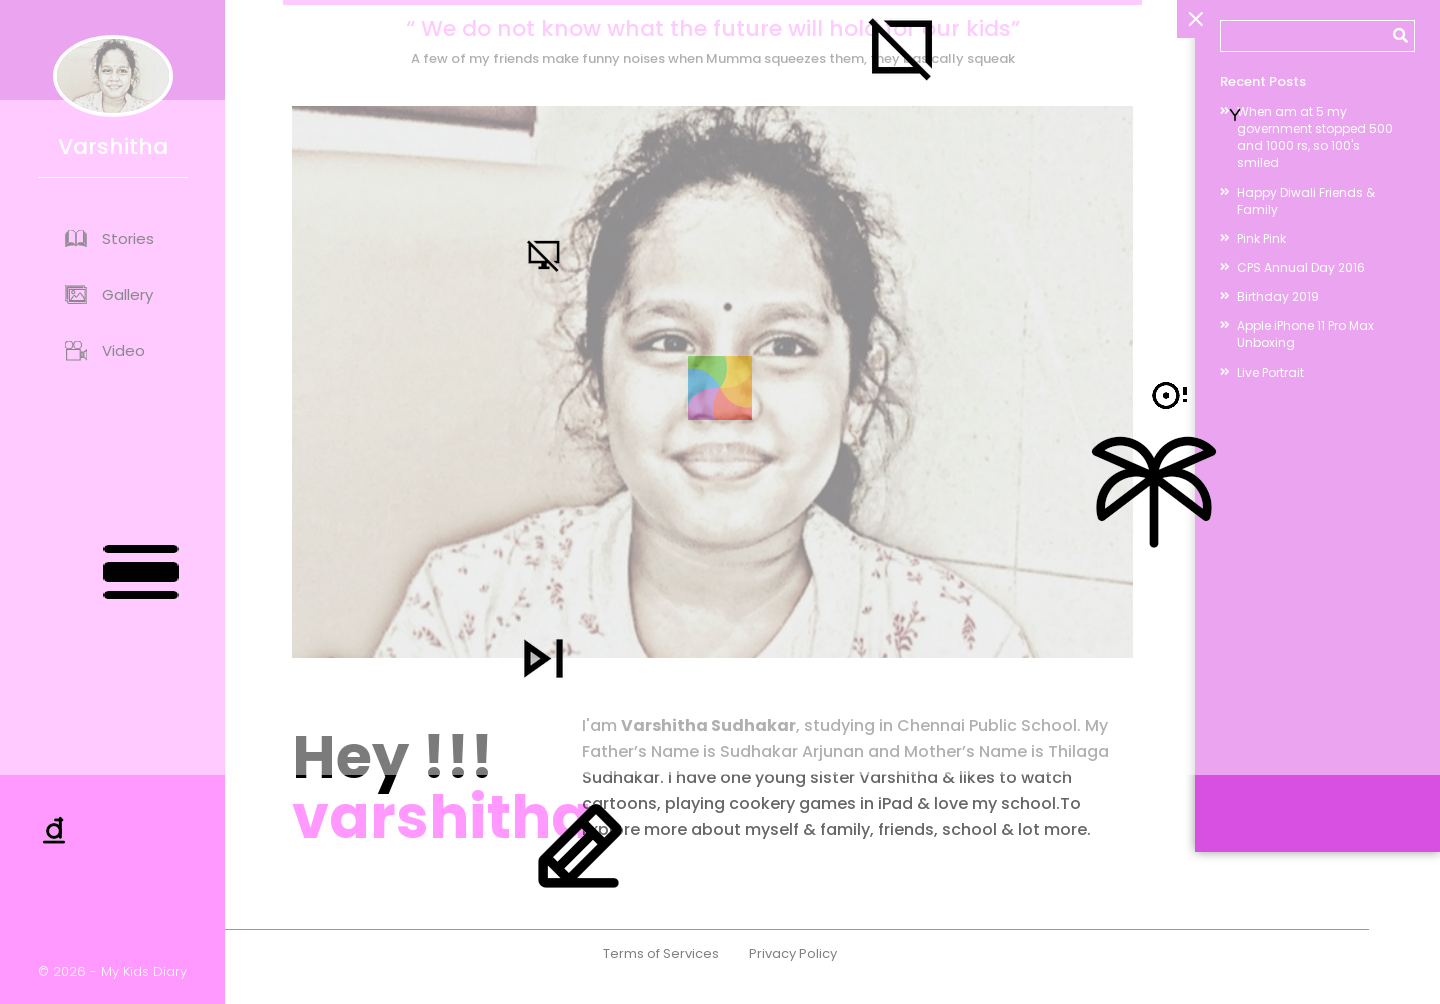  I want to click on indicates tropical or beach-themed content, so click(1154, 490).